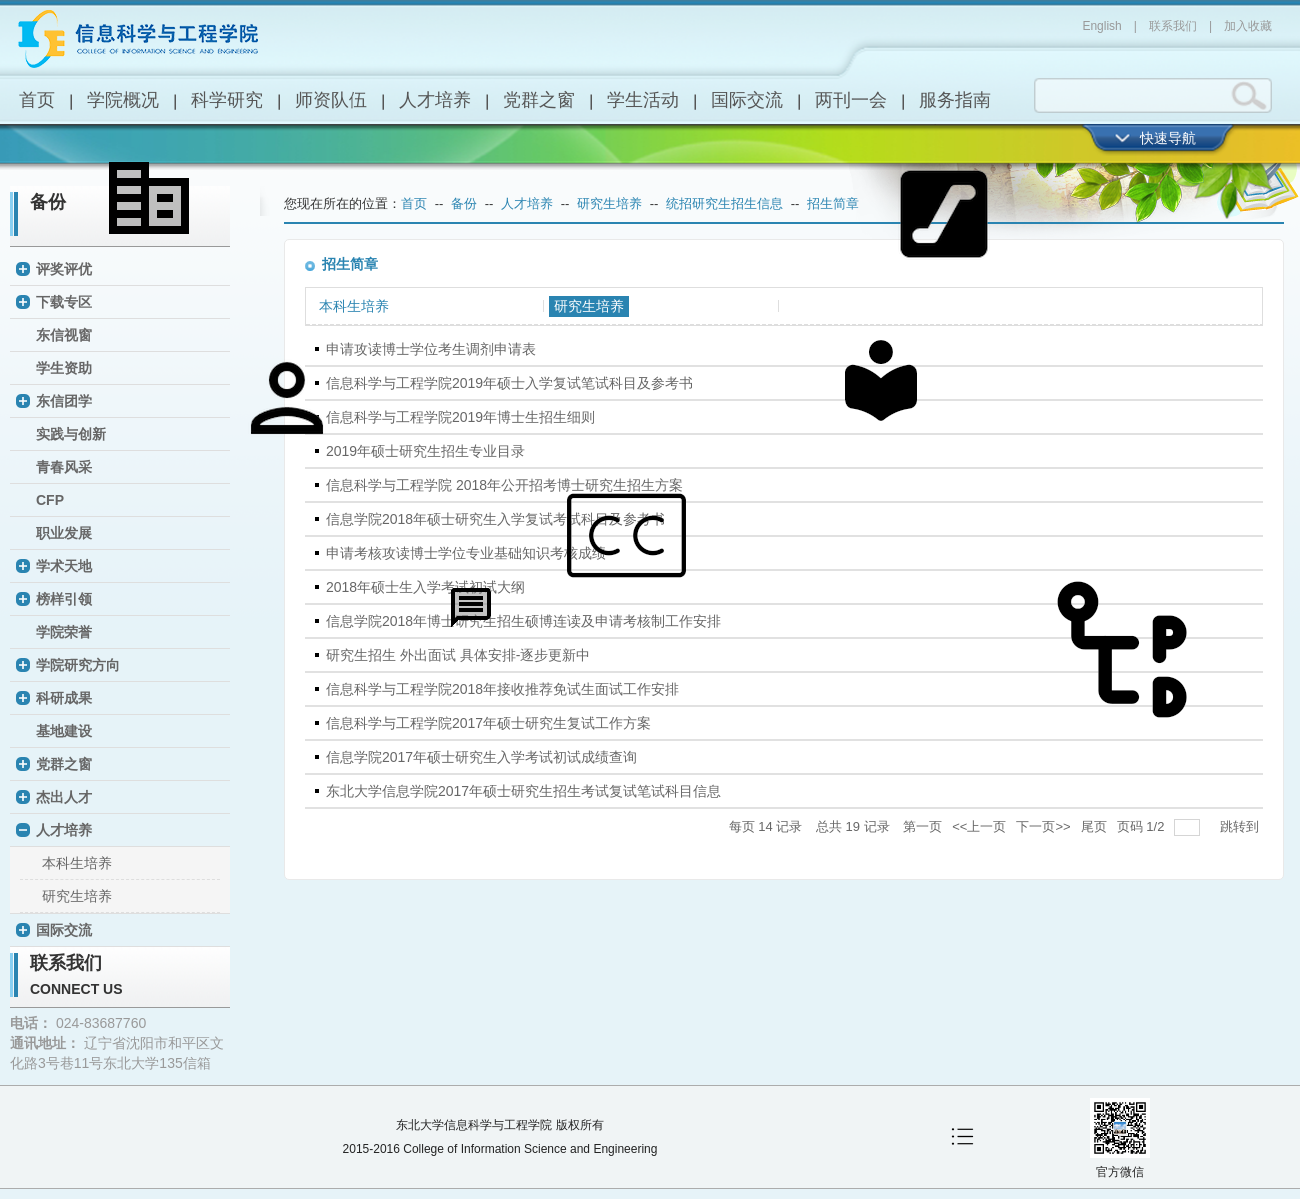 Image resolution: width=1300 pixels, height=1199 pixels. Describe the element at coordinates (1125, 649) in the screenshot. I see `select automatic transmission mode` at that location.